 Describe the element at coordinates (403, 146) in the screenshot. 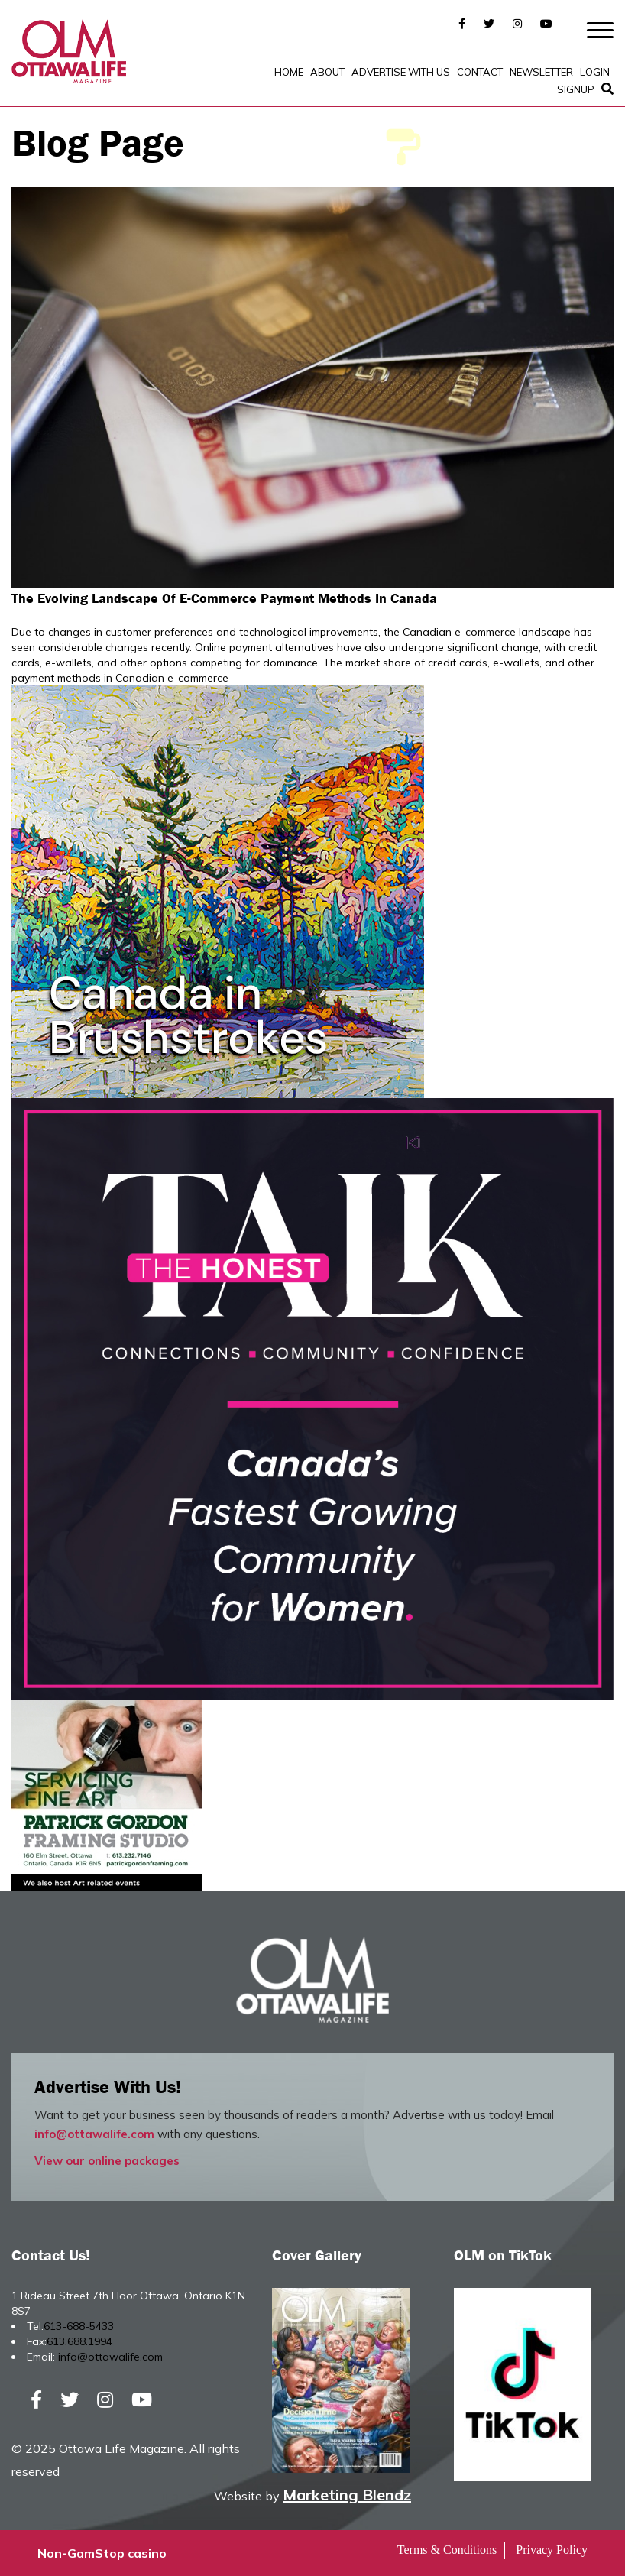

I see `customize theme or appearance settings` at that location.